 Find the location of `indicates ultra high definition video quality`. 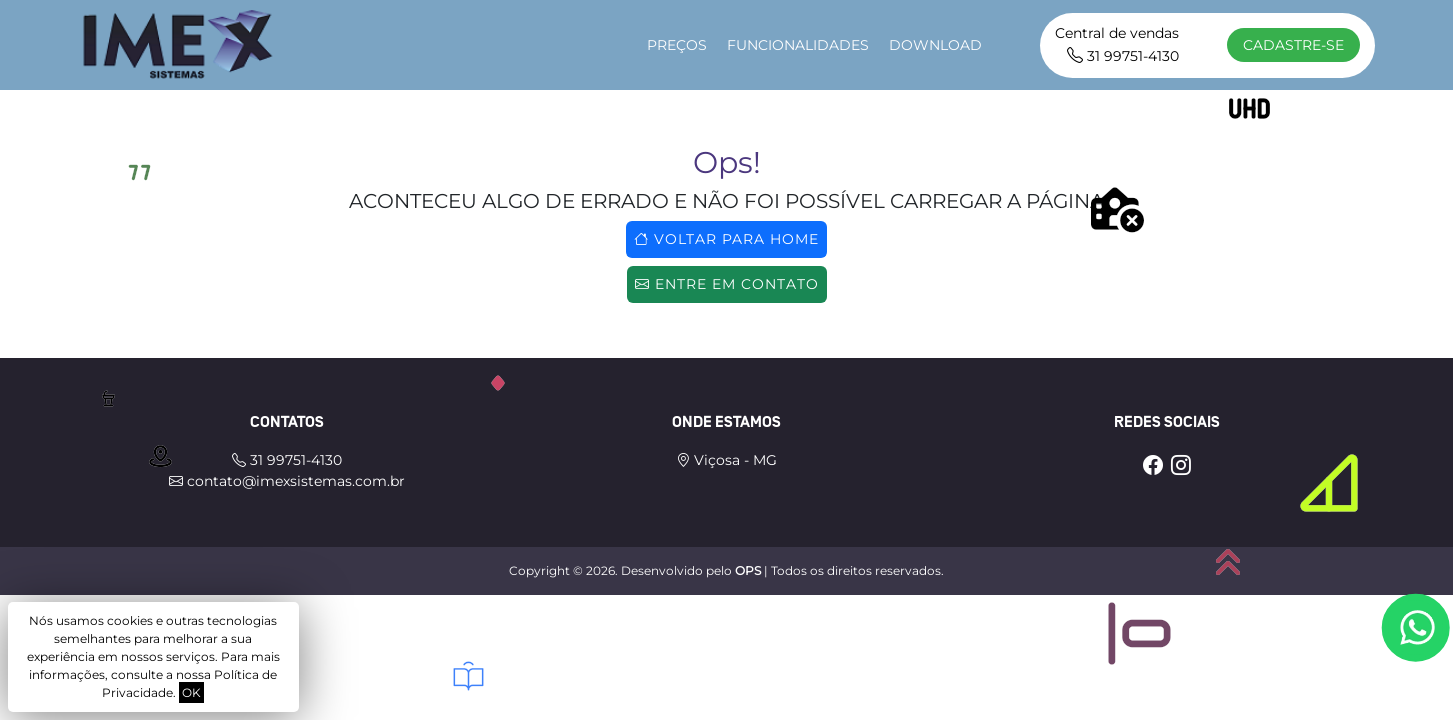

indicates ultra high definition video quality is located at coordinates (1249, 108).